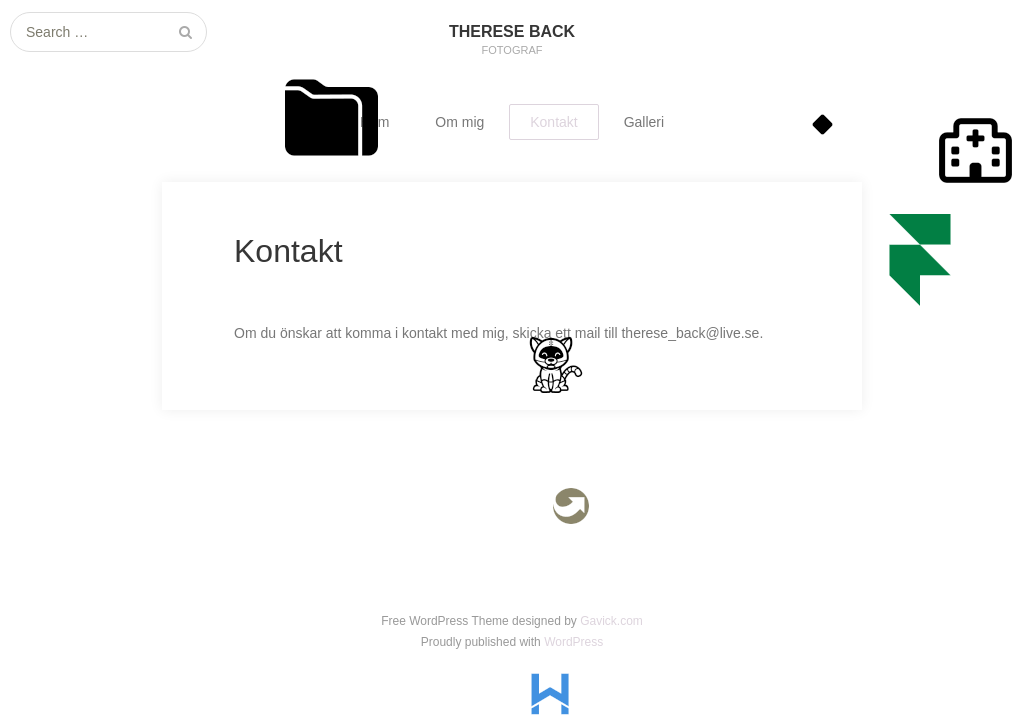  Describe the element at coordinates (571, 506) in the screenshot. I see `visit portableapps.com website` at that location.